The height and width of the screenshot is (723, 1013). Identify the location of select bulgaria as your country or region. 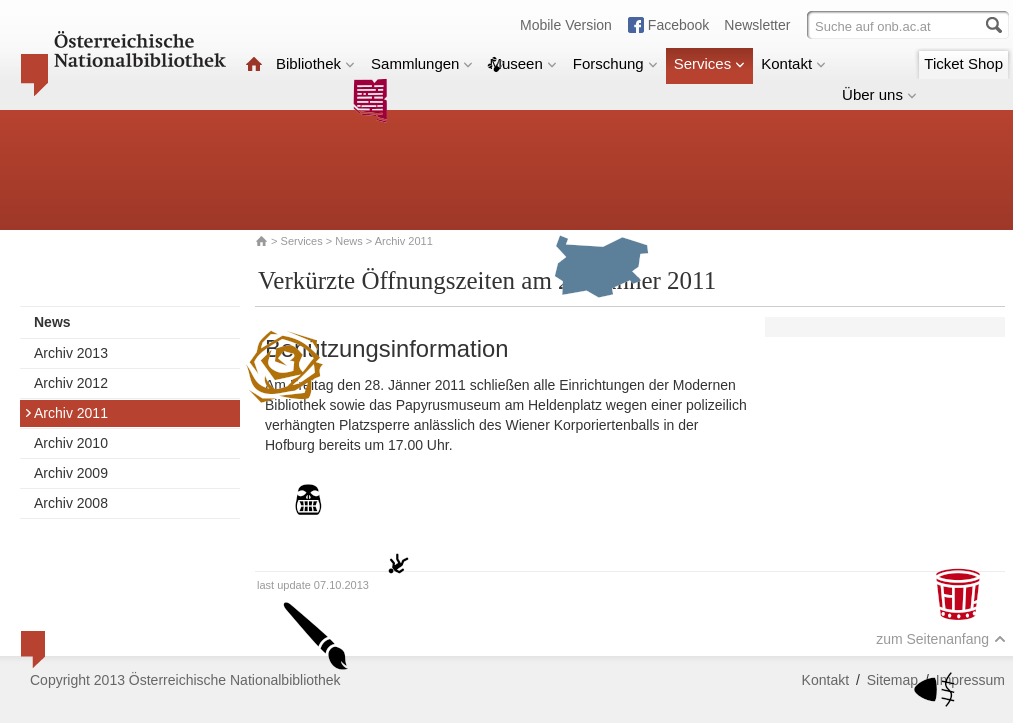
(601, 266).